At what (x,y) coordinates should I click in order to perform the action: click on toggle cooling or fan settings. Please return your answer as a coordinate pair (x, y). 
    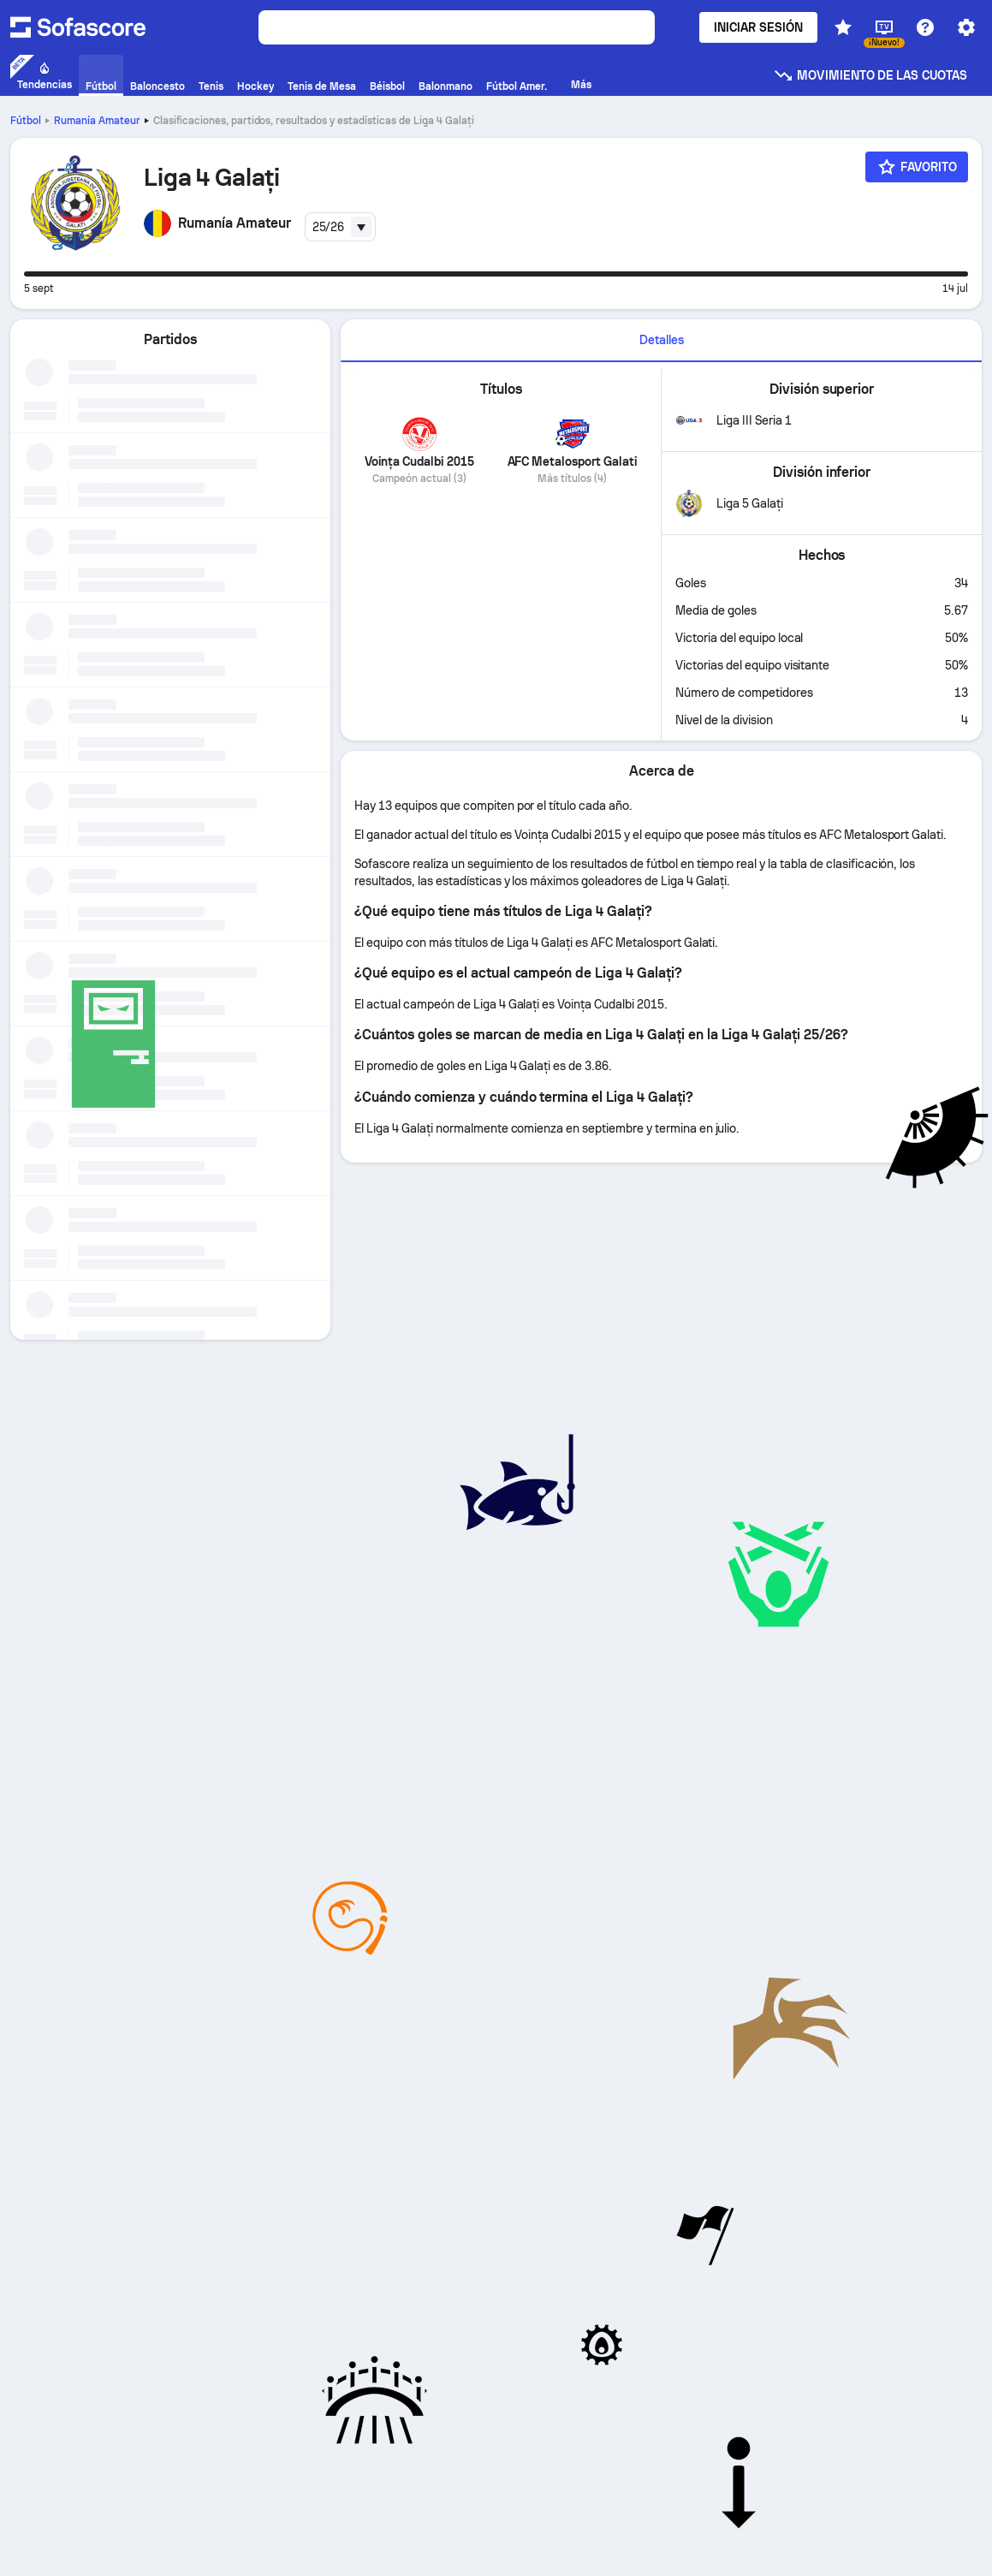
    Looking at the image, I should click on (936, 1137).